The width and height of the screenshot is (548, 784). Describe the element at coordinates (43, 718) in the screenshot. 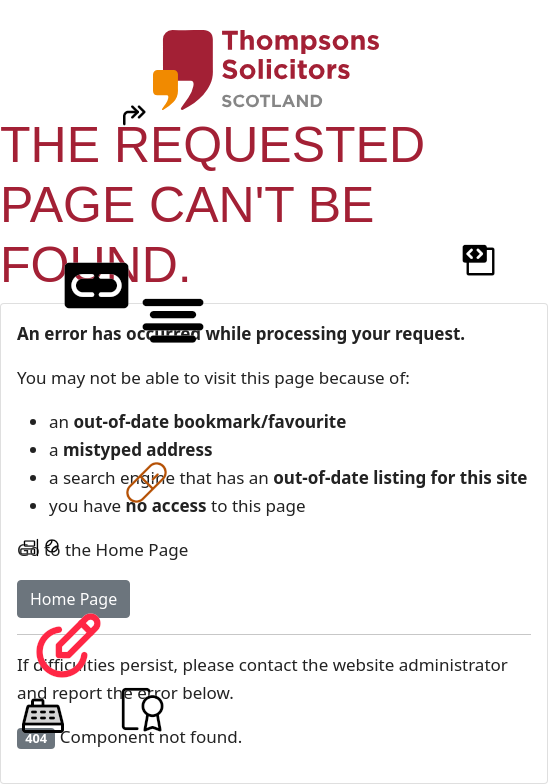

I see `access point of sale or checkout` at that location.